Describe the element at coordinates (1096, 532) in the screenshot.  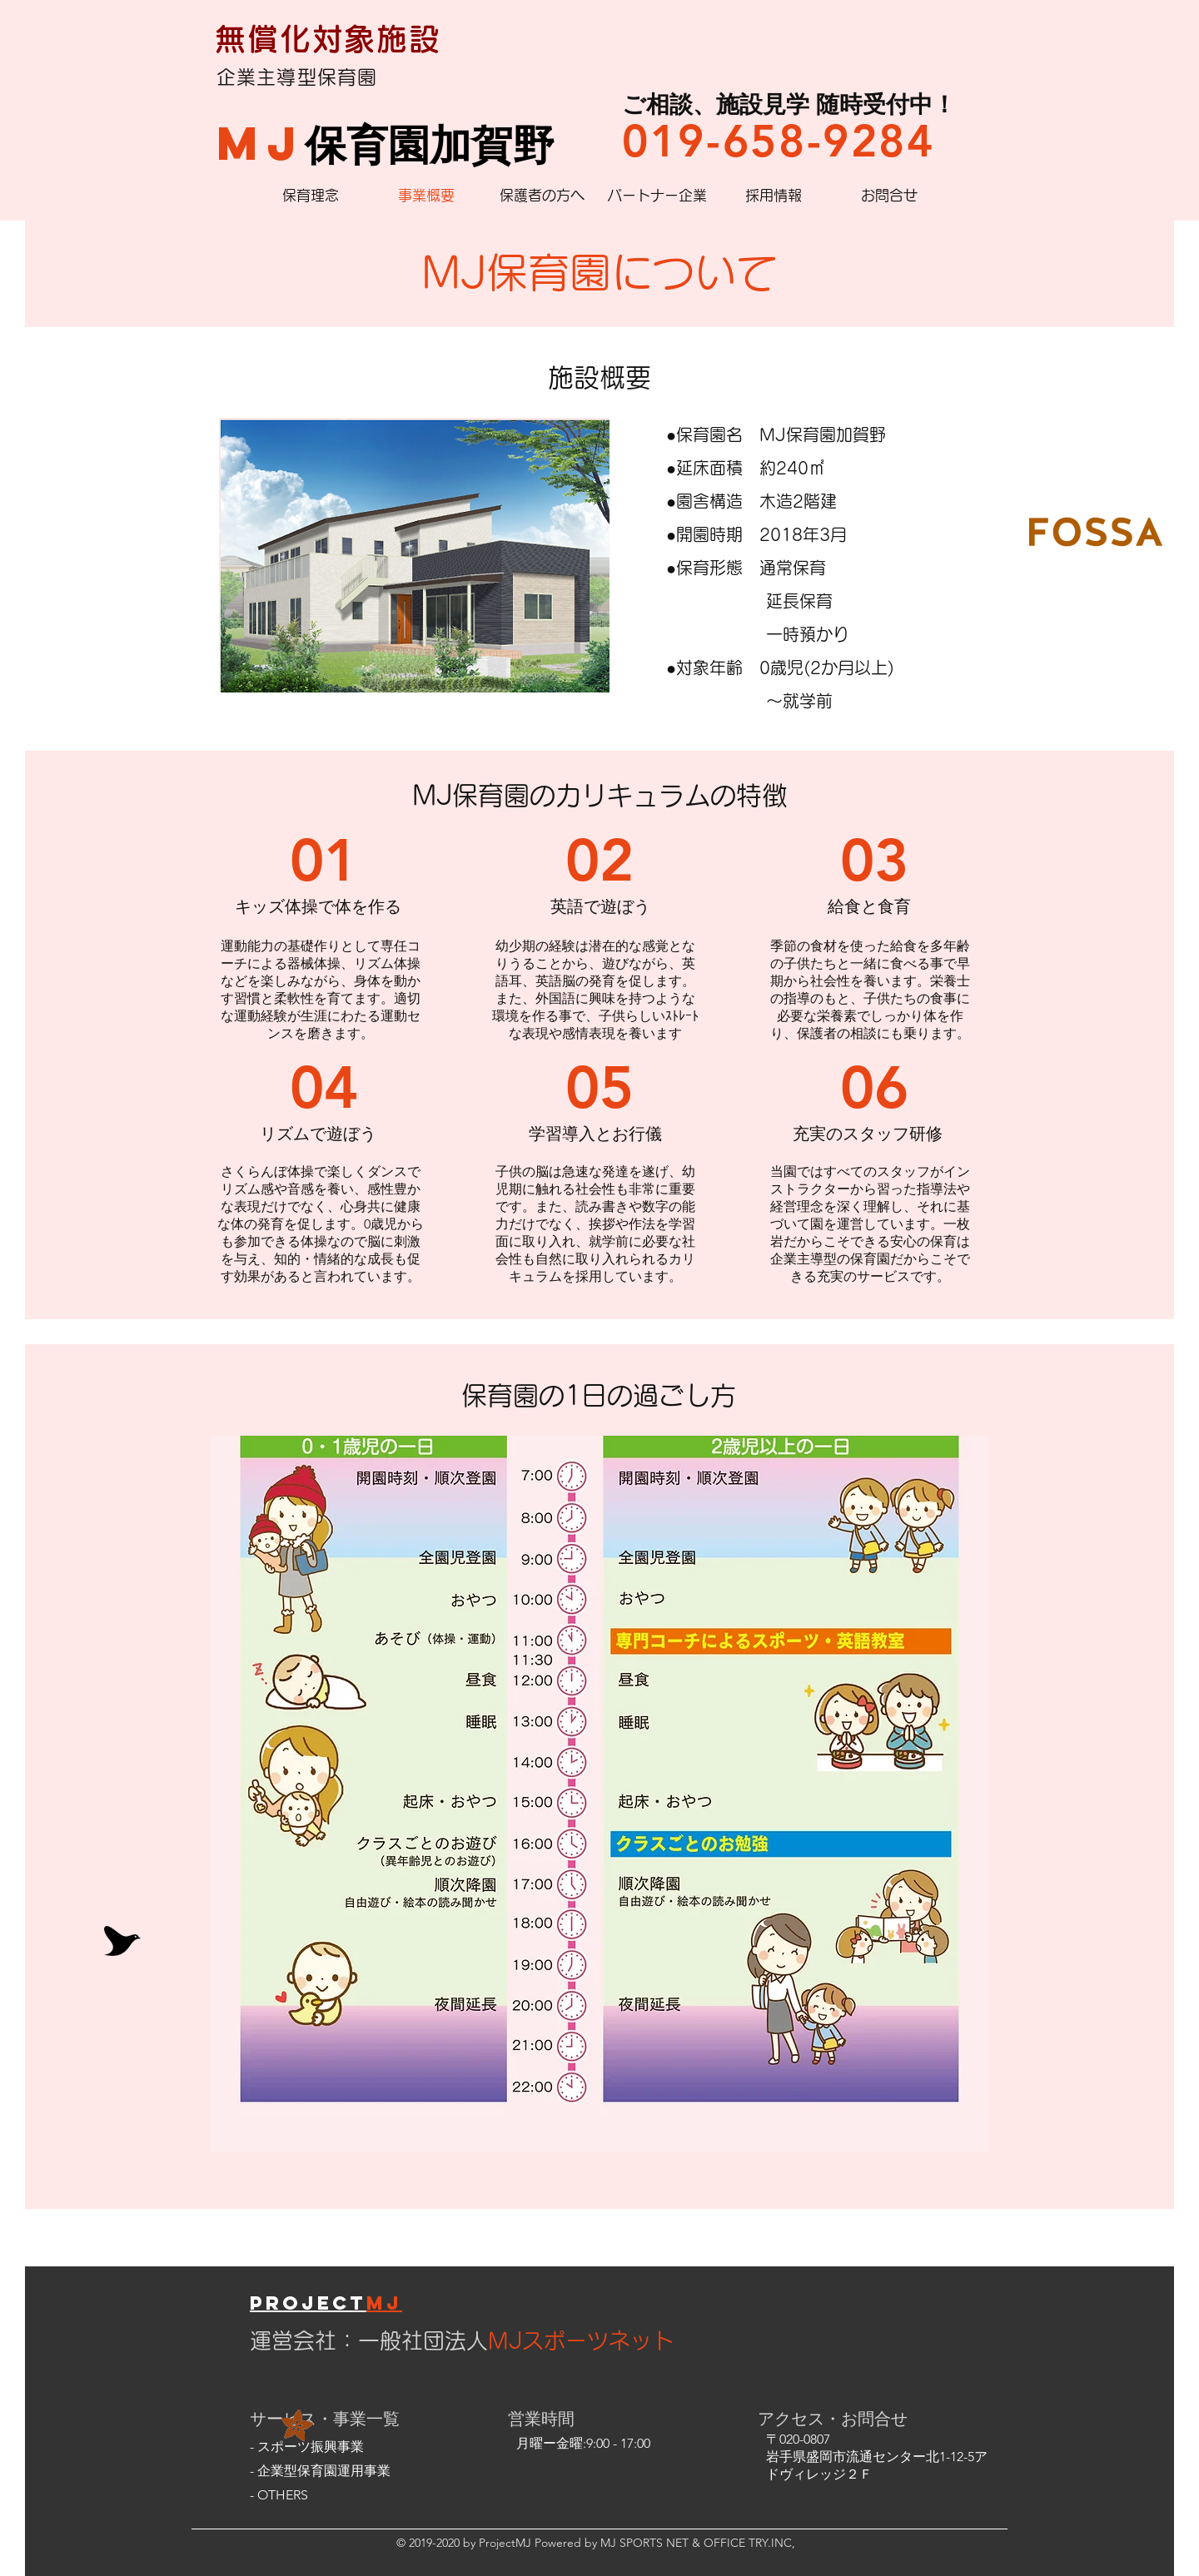
I see `fossa software compliance and licensing platform logo` at that location.